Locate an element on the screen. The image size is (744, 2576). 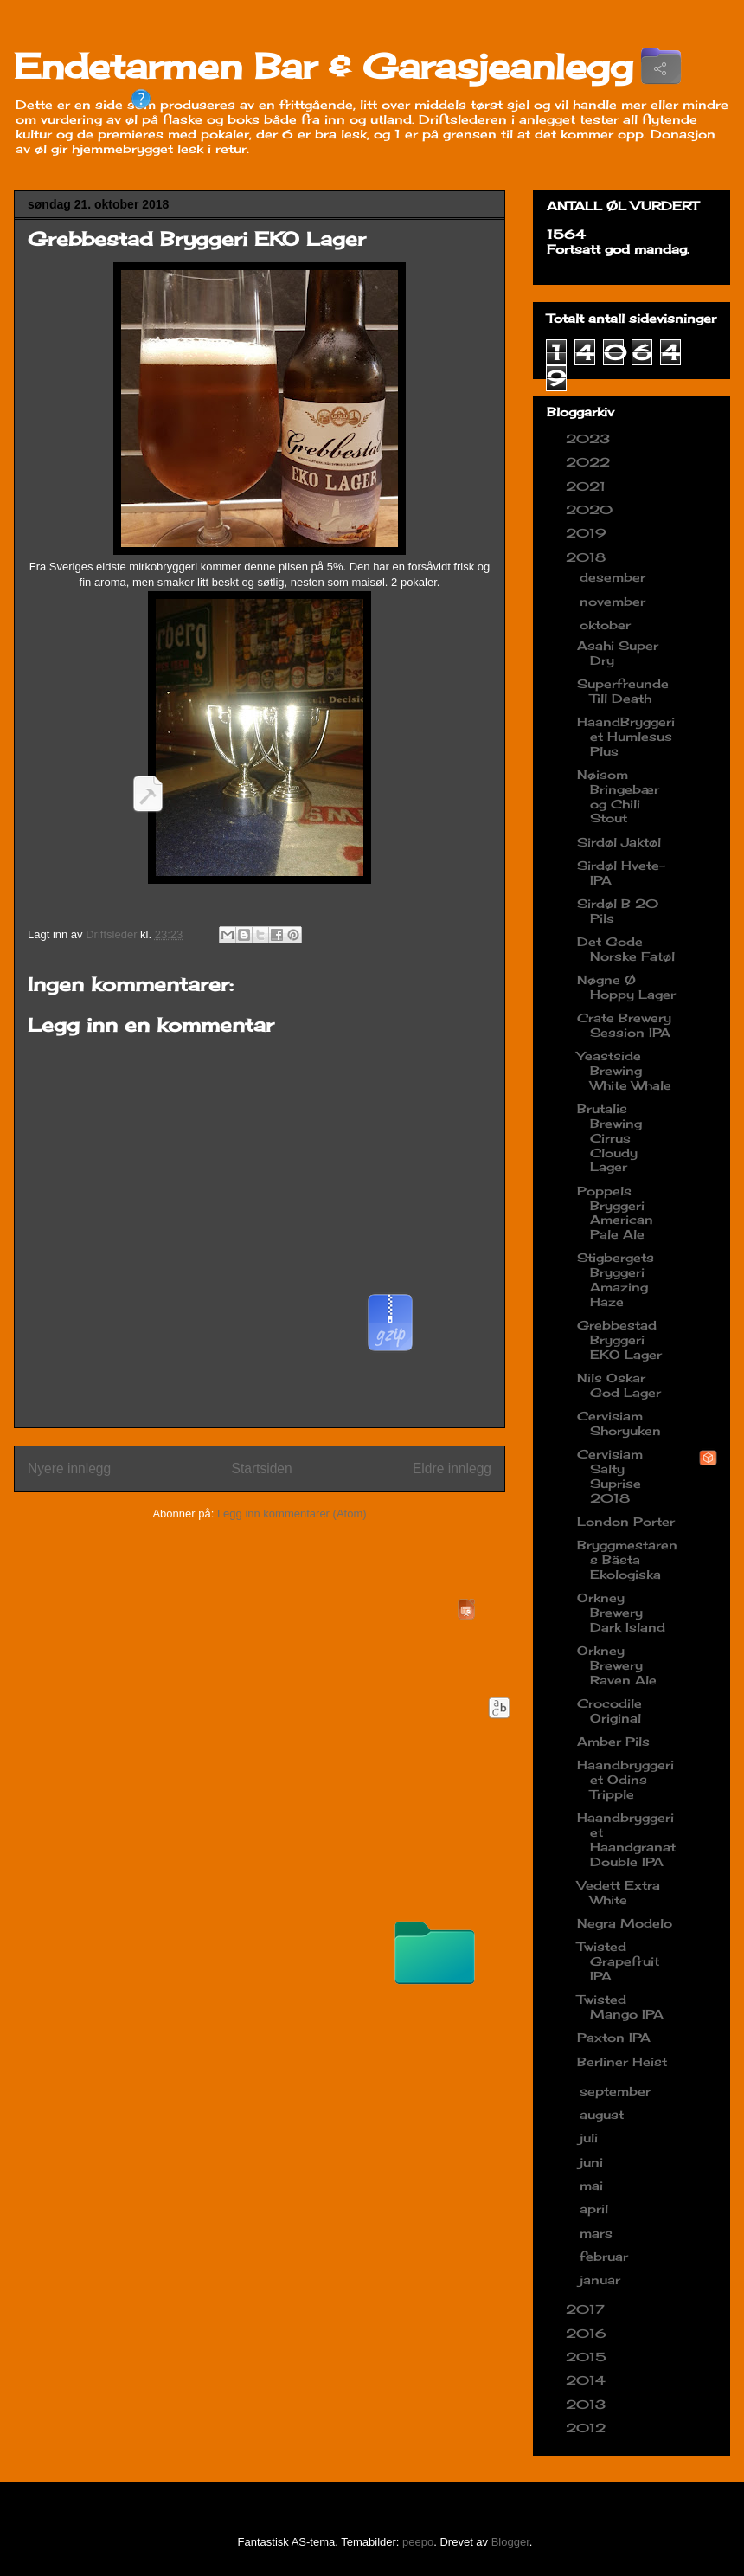
access font and typography settings is located at coordinates (499, 1708).